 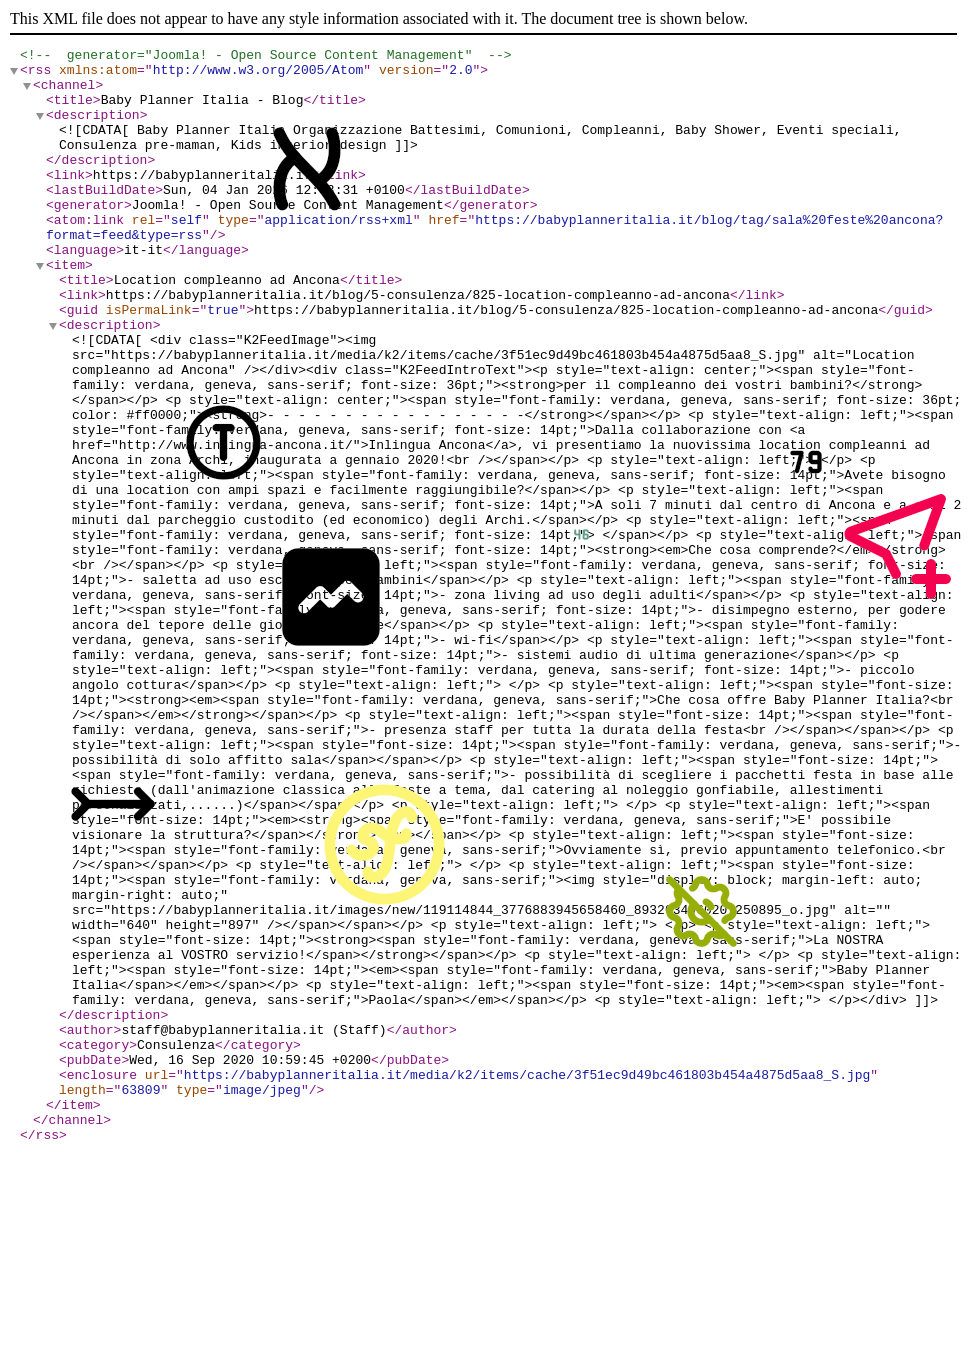 What do you see at coordinates (113, 804) in the screenshot?
I see `continue to the next step` at bounding box center [113, 804].